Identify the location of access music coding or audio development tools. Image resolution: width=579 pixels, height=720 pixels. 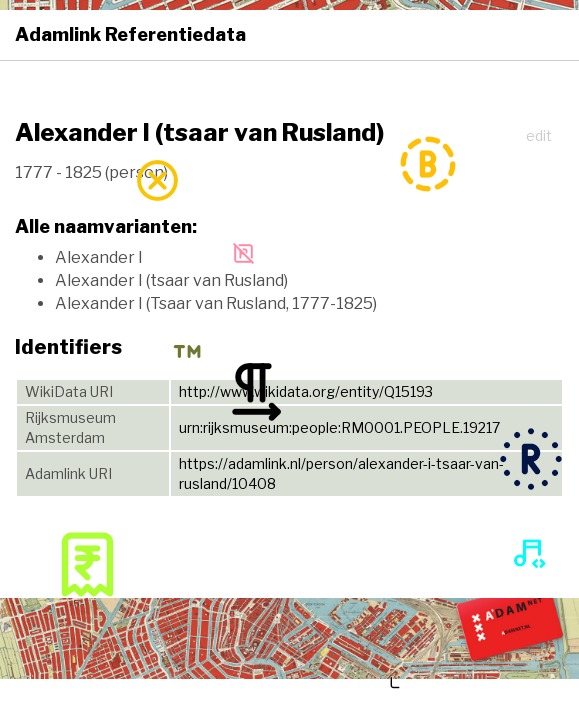
(529, 553).